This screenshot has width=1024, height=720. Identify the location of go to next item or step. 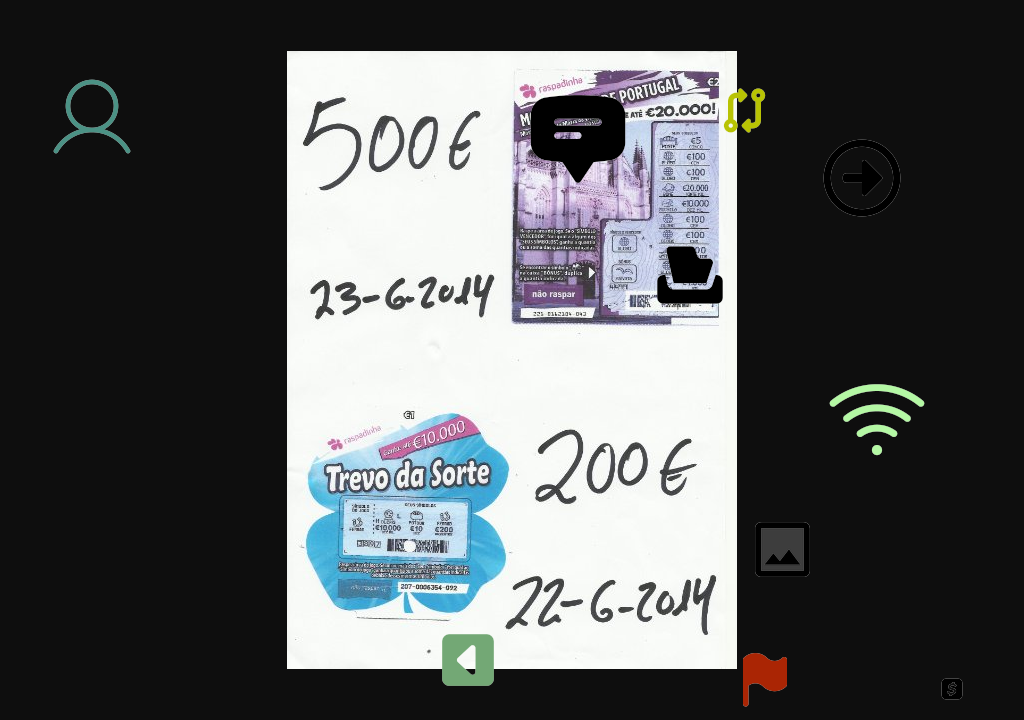
(862, 178).